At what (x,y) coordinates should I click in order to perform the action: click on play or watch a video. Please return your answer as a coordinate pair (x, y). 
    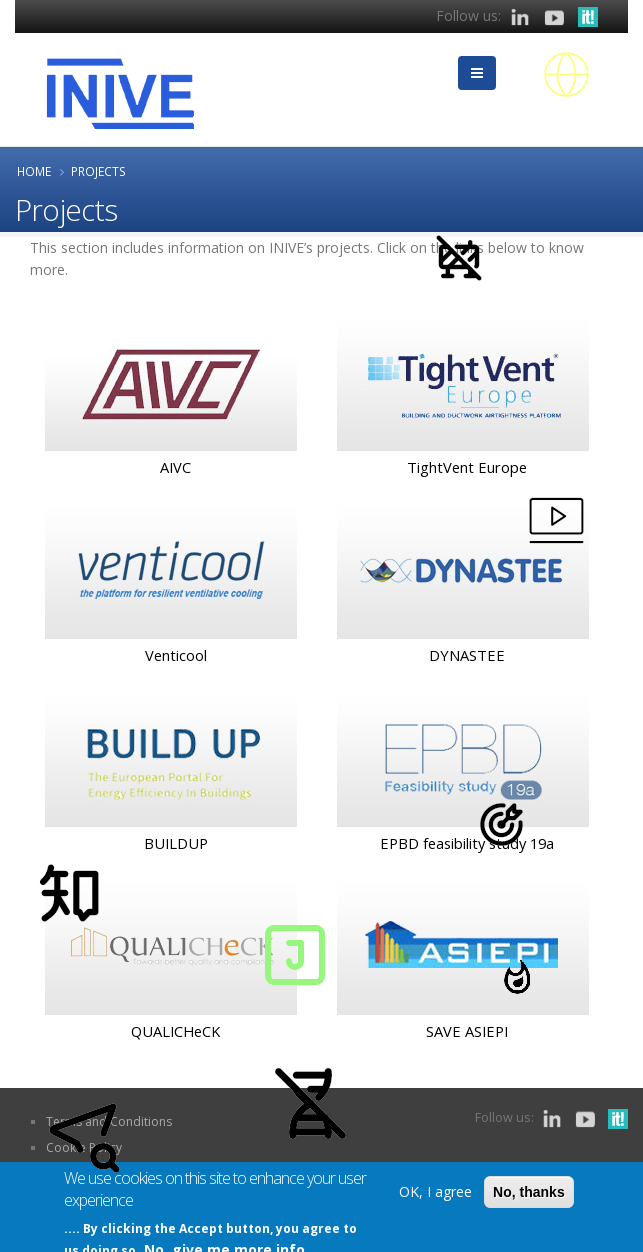
    Looking at the image, I should click on (556, 520).